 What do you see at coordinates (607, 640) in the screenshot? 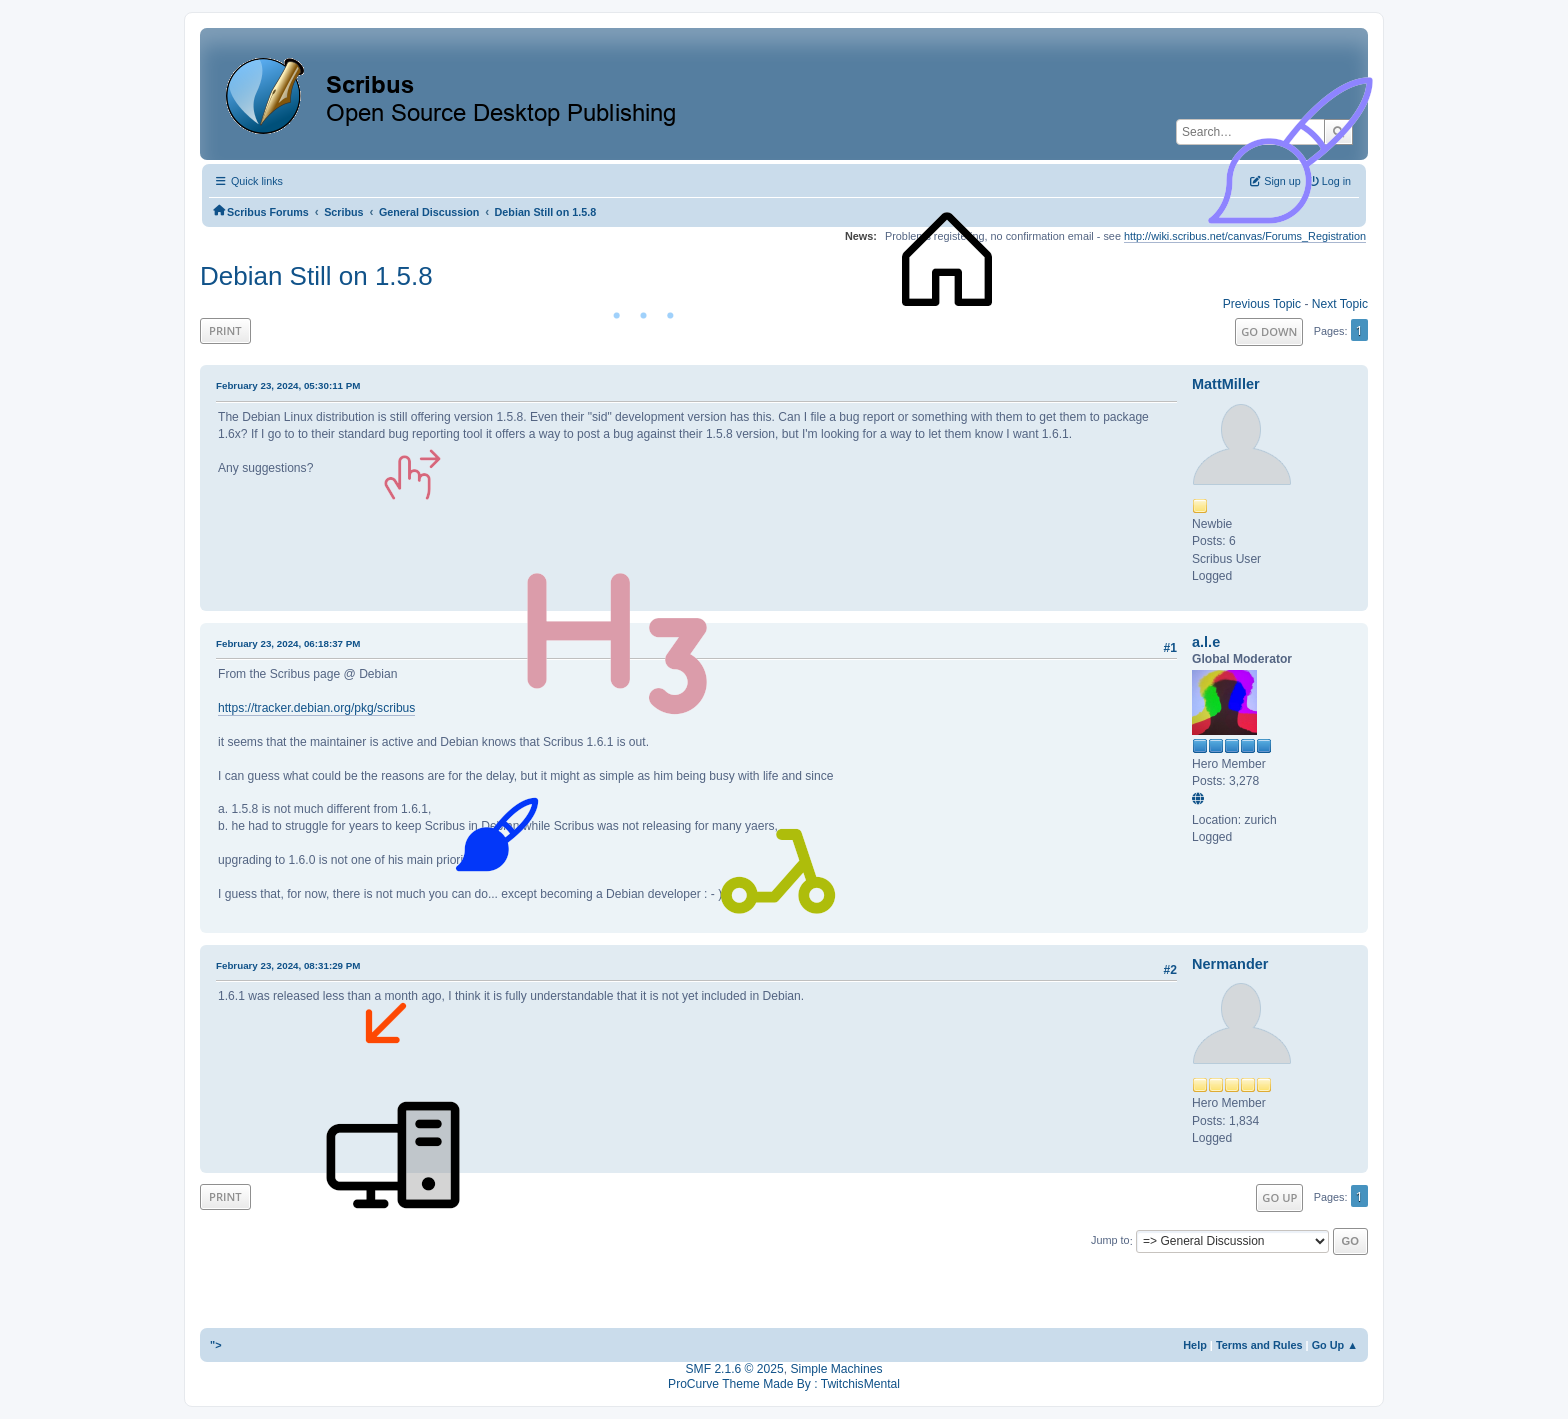
I see `format text as heading level 3` at bounding box center [607, 640].